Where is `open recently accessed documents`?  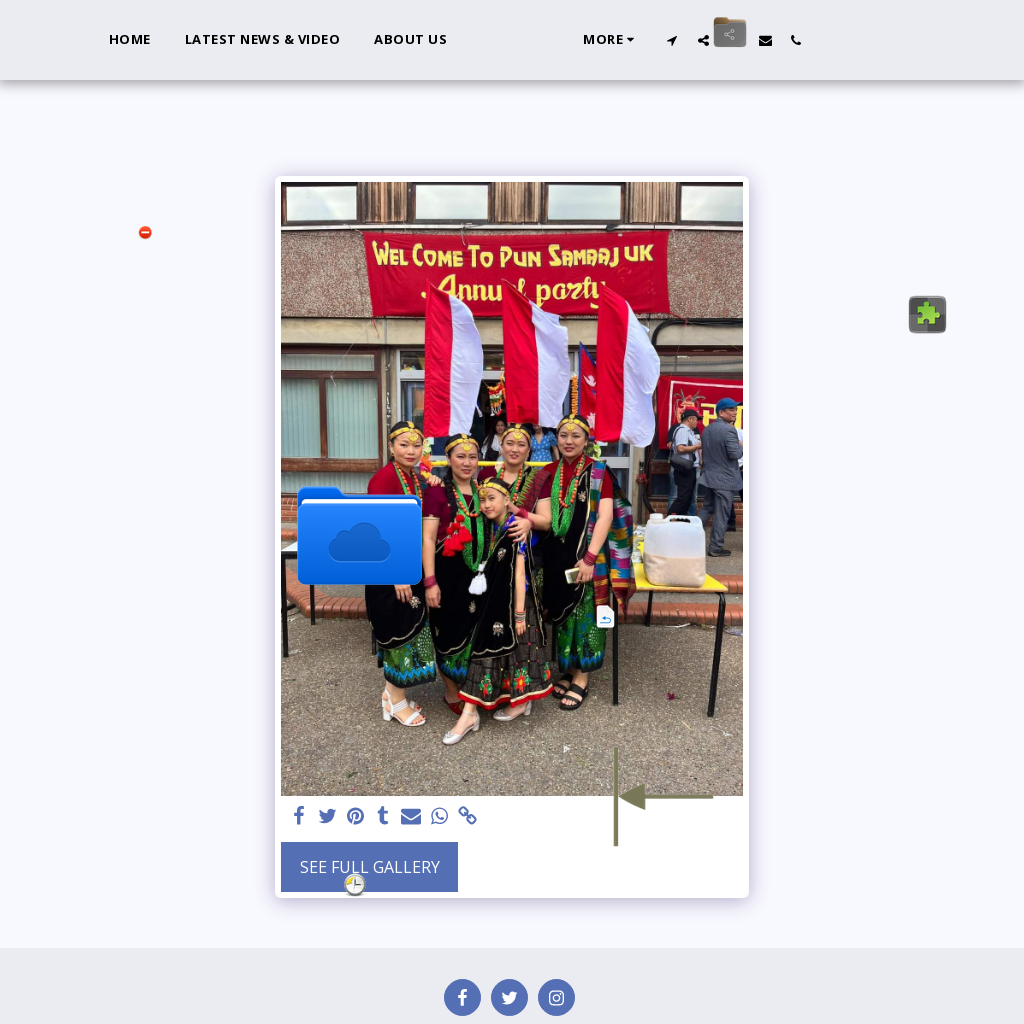
open recently accessed documents is located at coordinates (355, 884).